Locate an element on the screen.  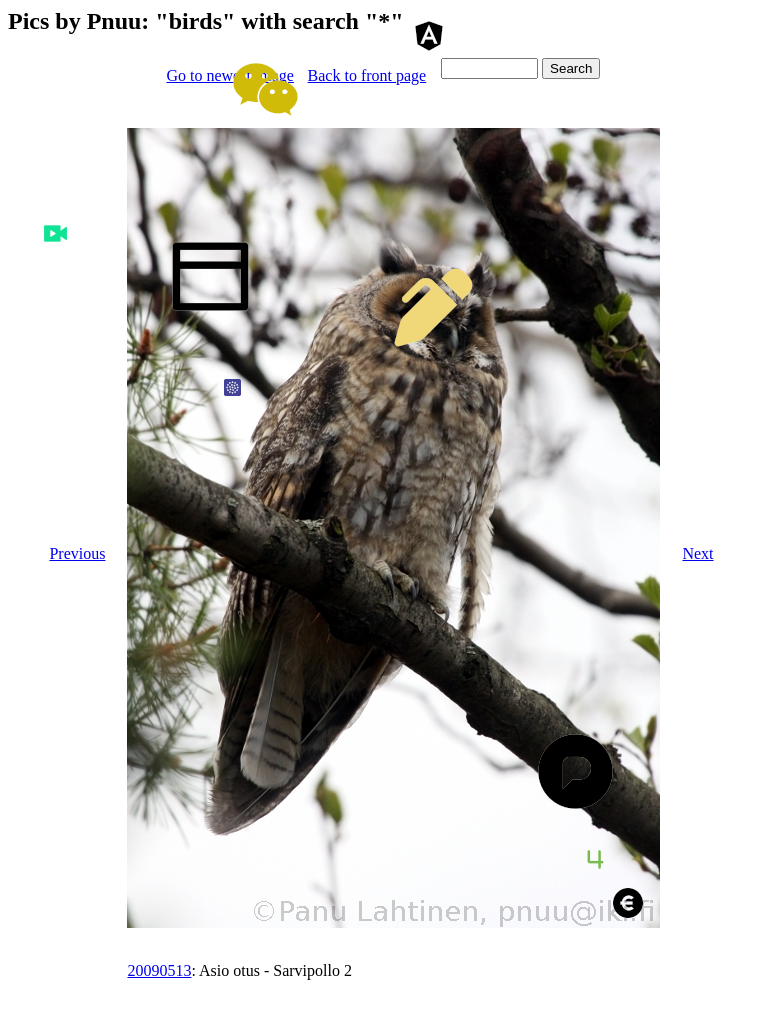
open the Photocrowd app is located at coordinates (232, 387).